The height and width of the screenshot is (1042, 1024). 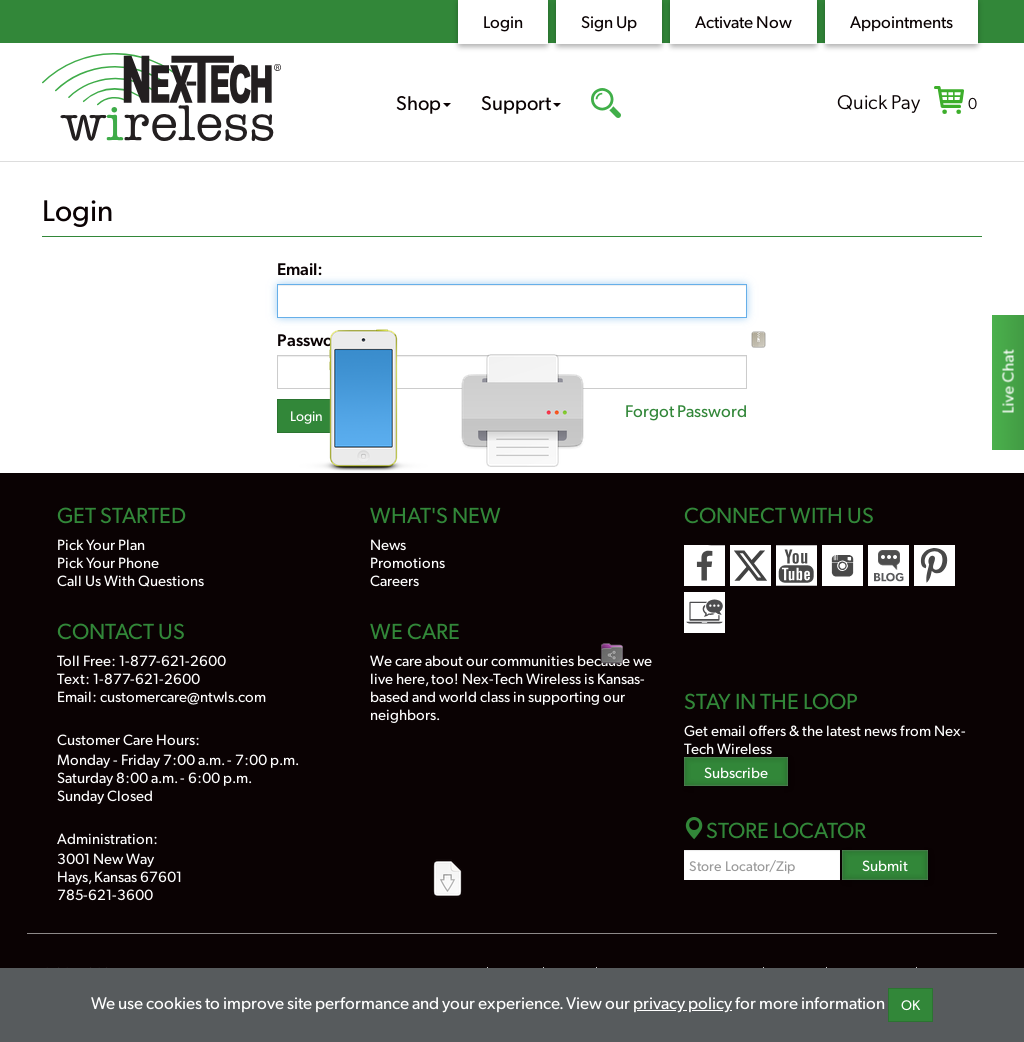 What do you see at coordinates (758, 339) in the screenshot?
I see `open file roller archive manager` at bounding box center [758, 339].